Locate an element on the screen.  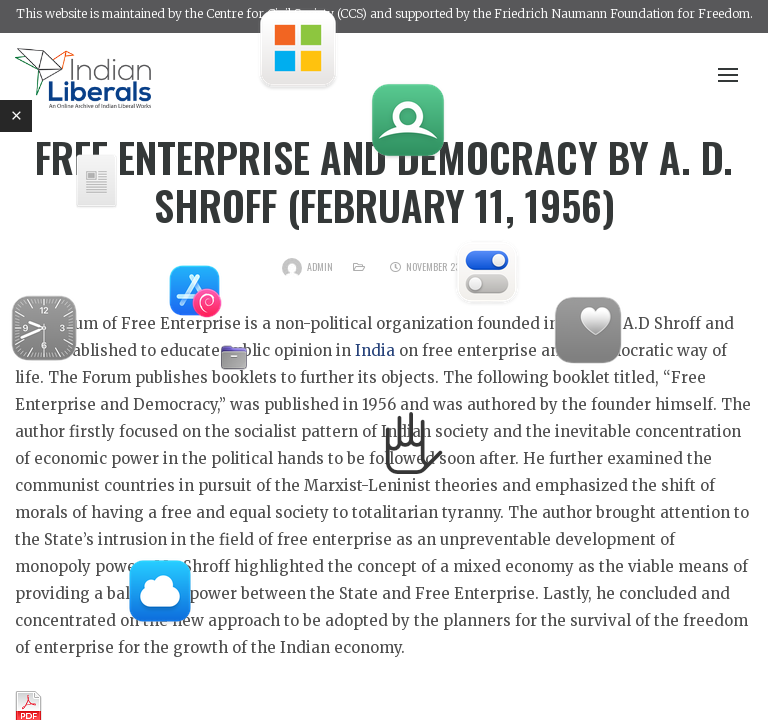
open the clock app is located at coordinates (44, 328).